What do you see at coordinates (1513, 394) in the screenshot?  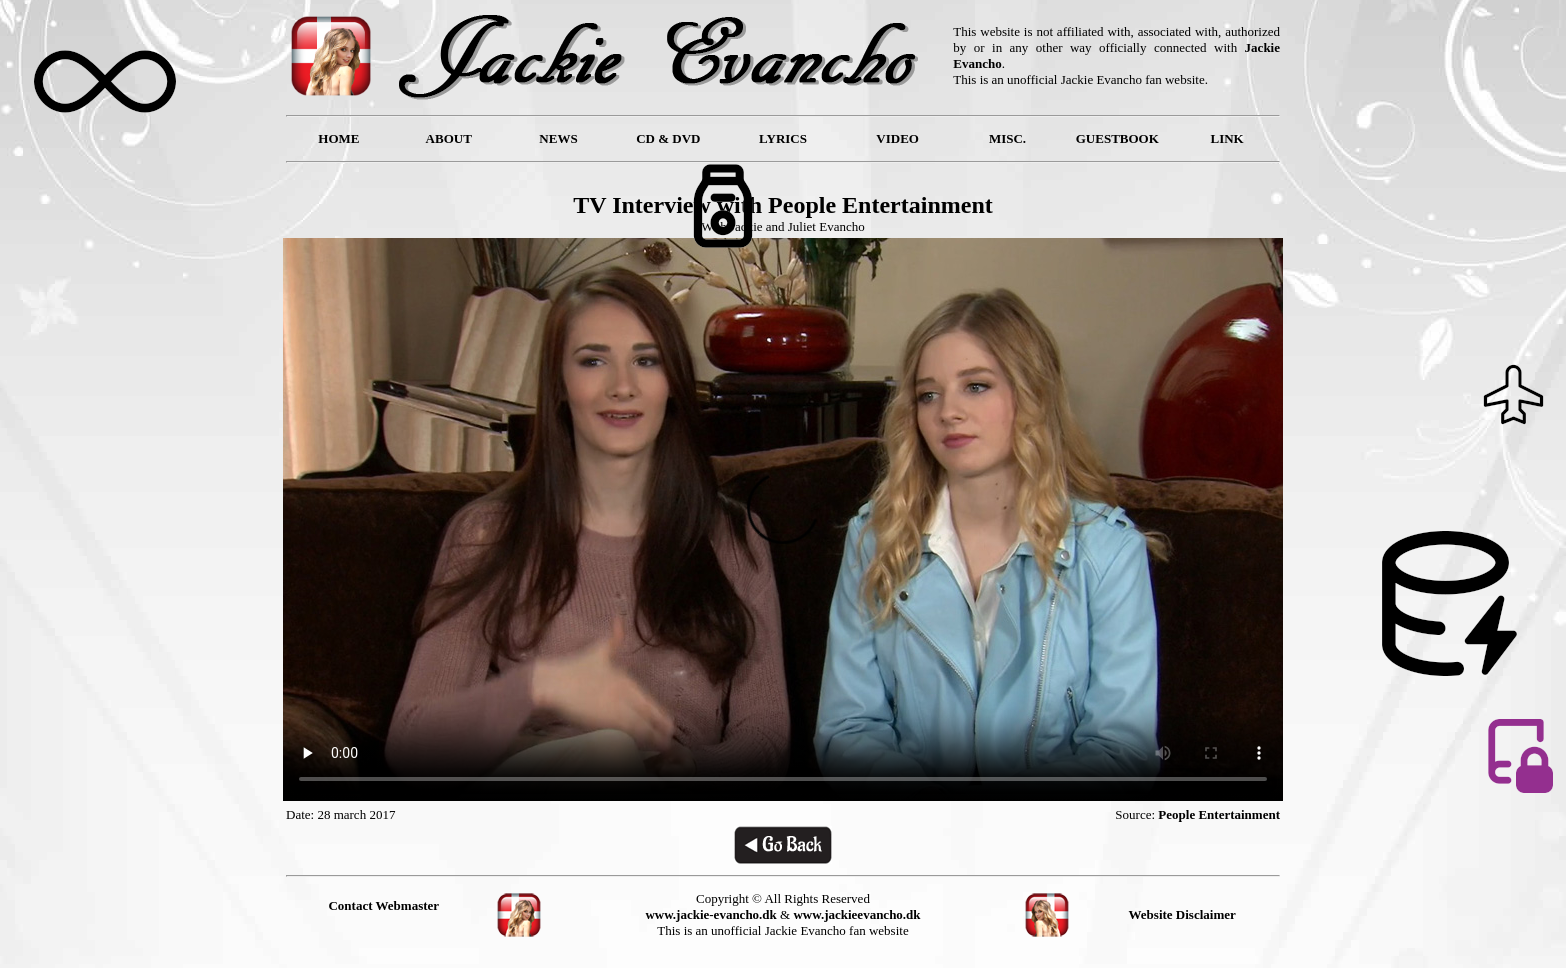 I see `enable airplane mode` at bounding box center [1513, 394].